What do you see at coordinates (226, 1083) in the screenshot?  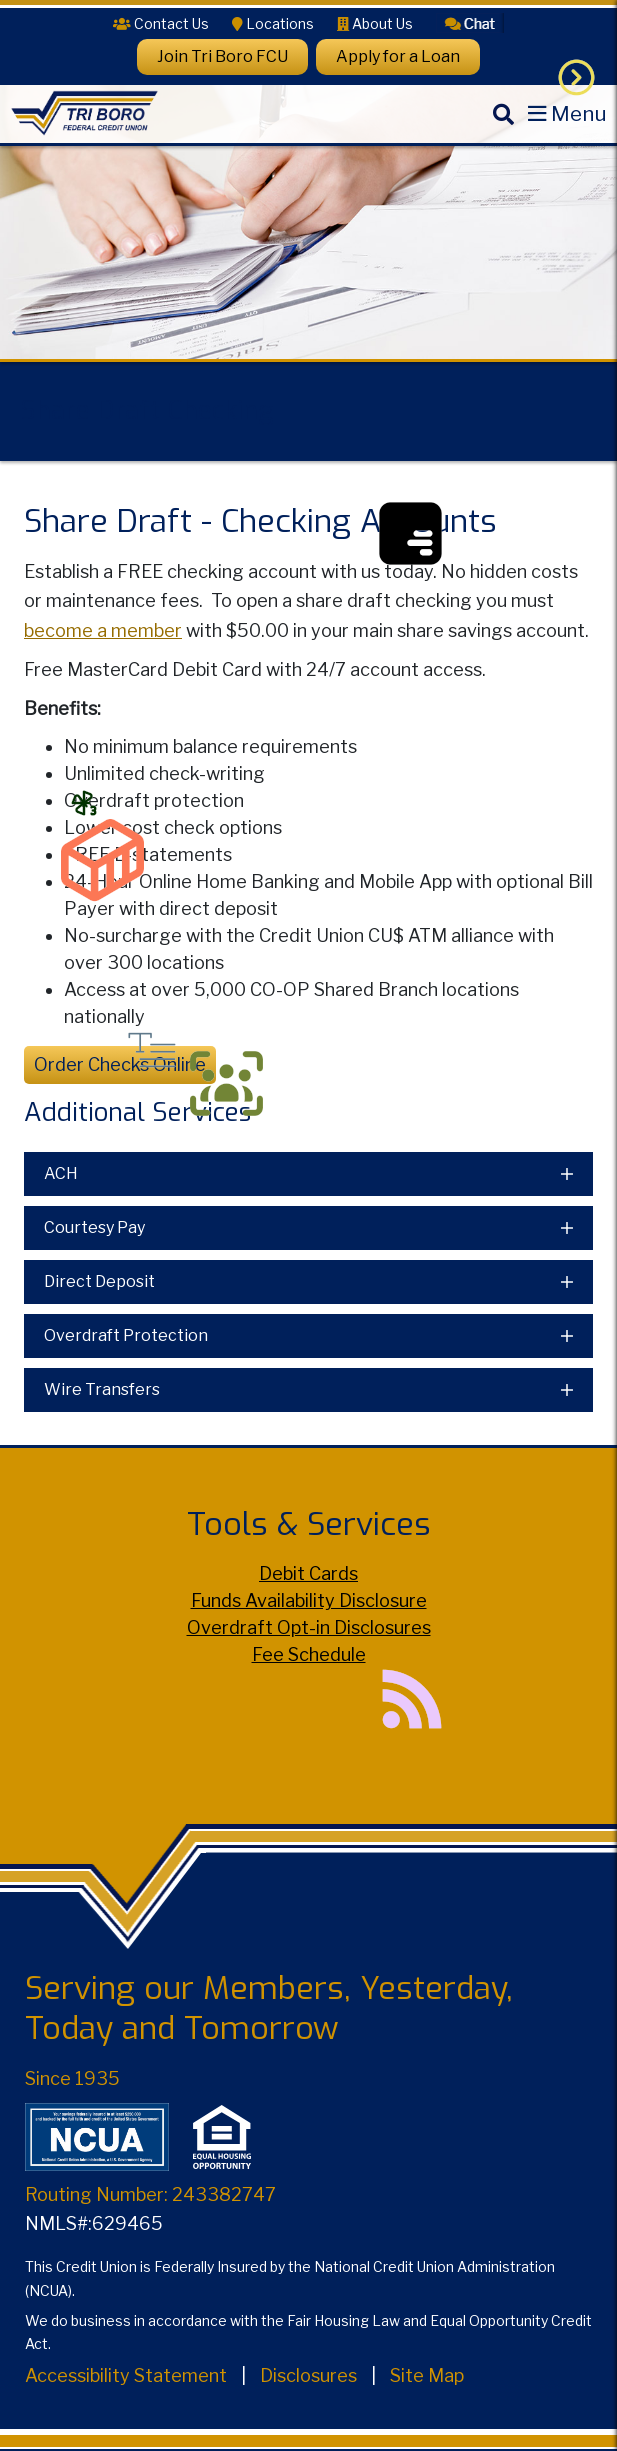 I see `scan or detect people in frame` at bounding box center [226, 1083].